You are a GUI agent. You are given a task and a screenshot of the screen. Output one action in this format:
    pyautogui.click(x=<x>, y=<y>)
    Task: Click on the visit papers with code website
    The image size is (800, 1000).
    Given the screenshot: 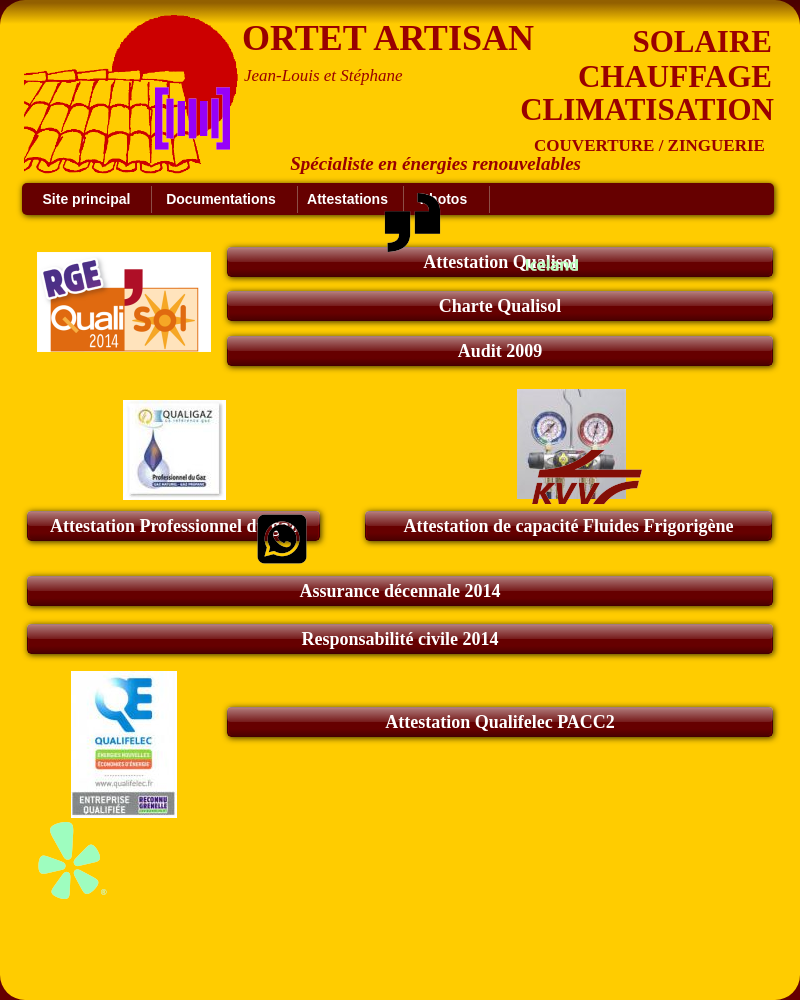 What is the action you would take?
    pyautogui.click(x=192, y=118)
    